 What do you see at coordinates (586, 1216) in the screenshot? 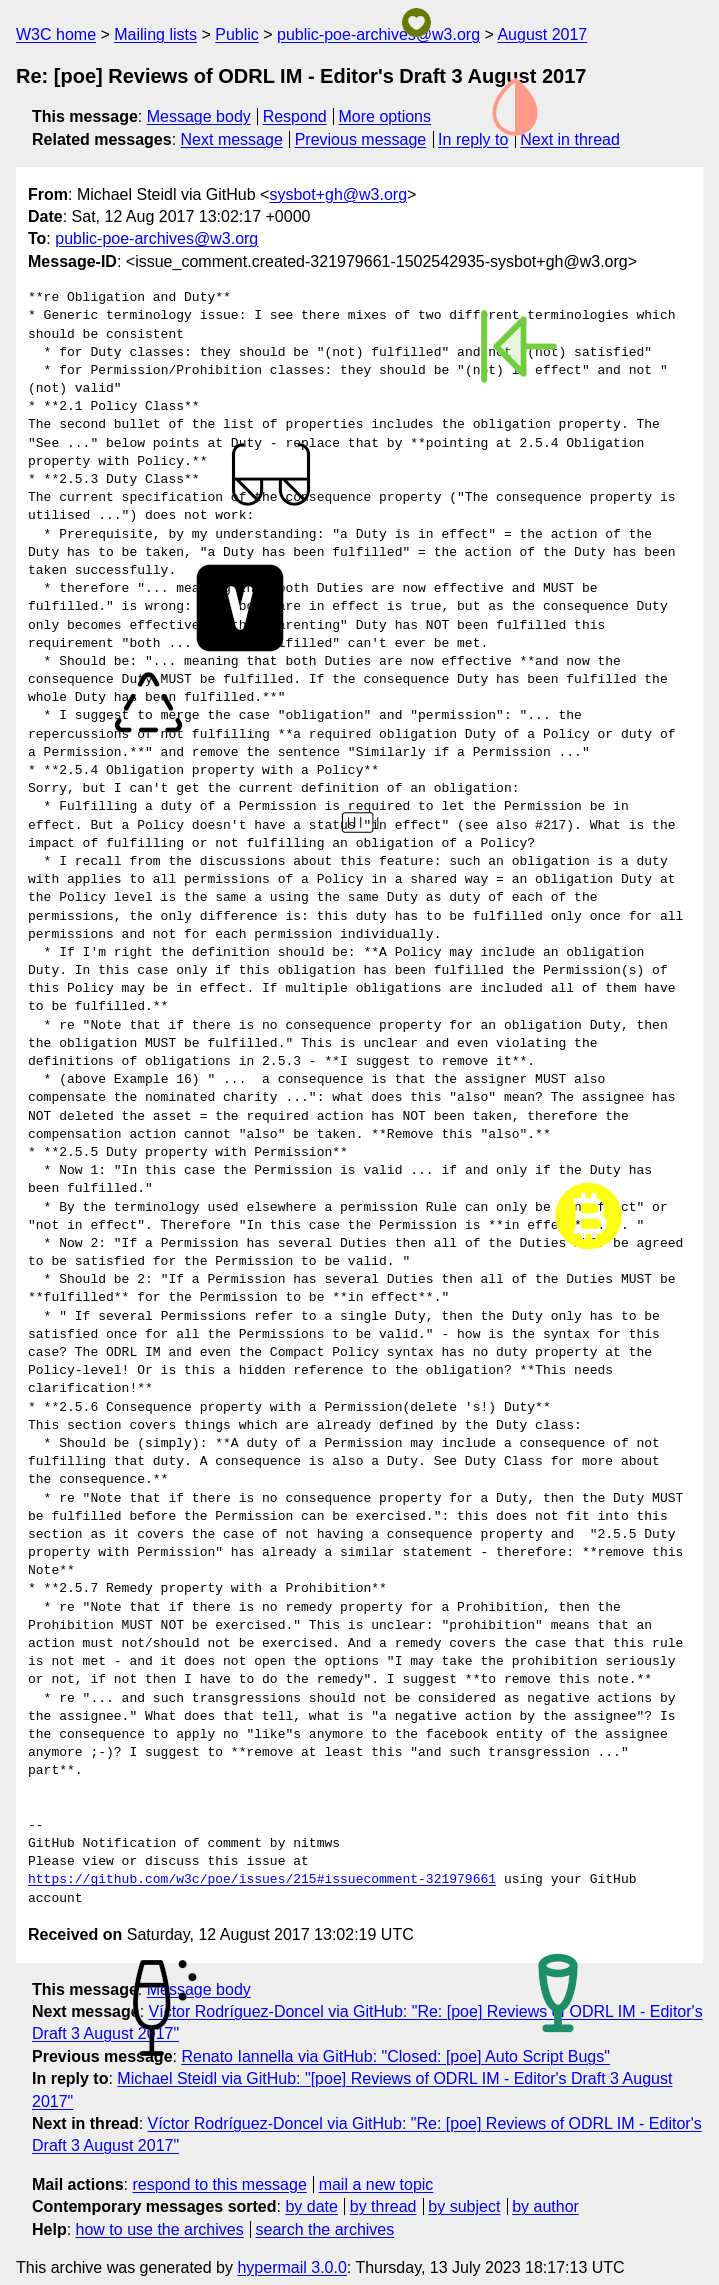
I see `view bitcoin wallet or balance` at bounding box center [586, 1216].